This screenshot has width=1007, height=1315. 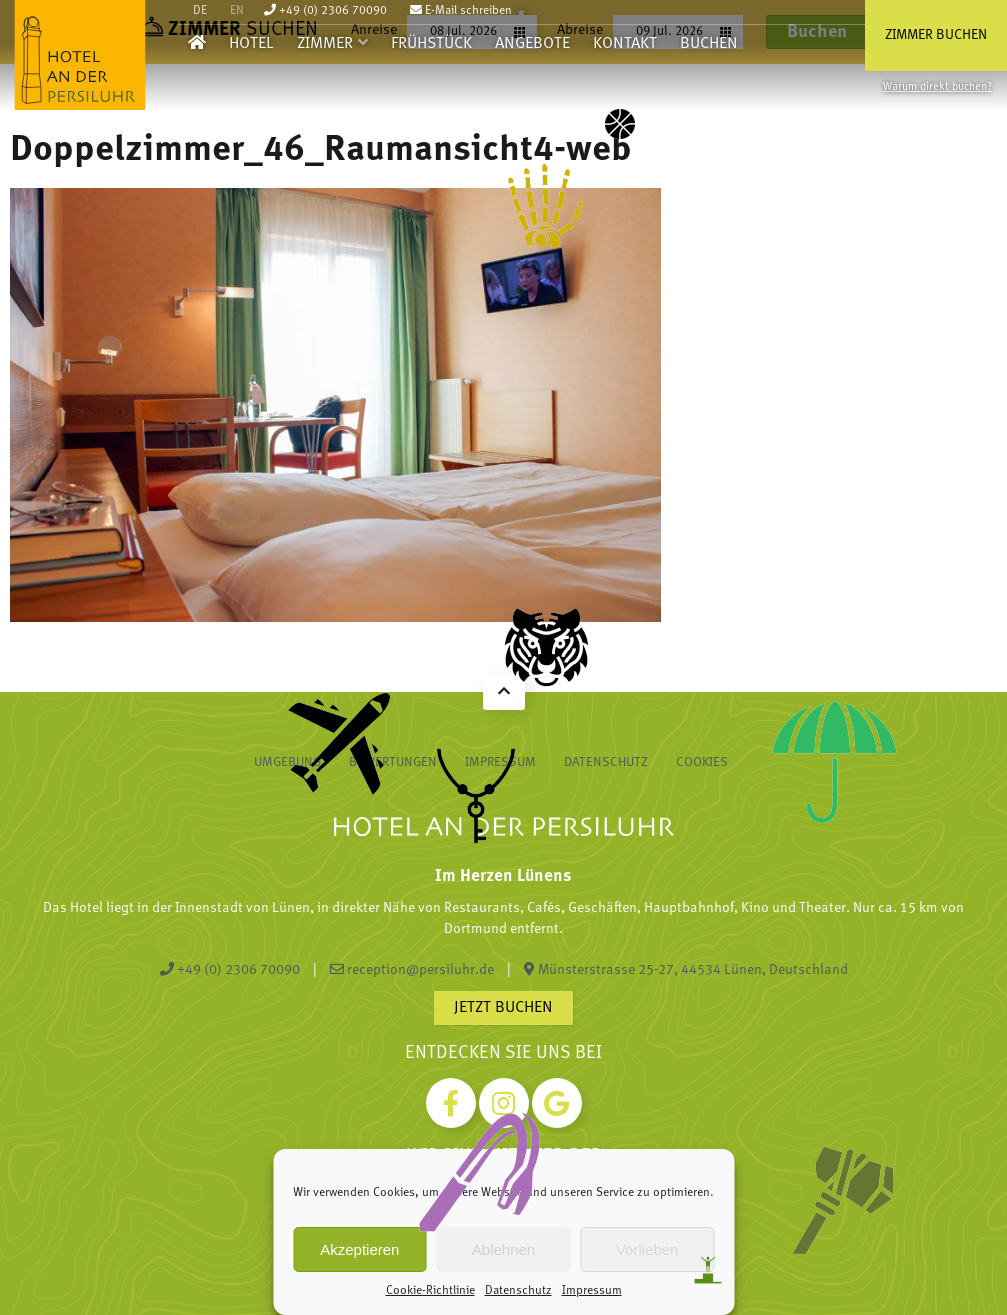 What do you see at coordinates (480, 1170) in the screenshot?
I see `crowbar tool item in a game inventory` at bounding box center [480, 1170].